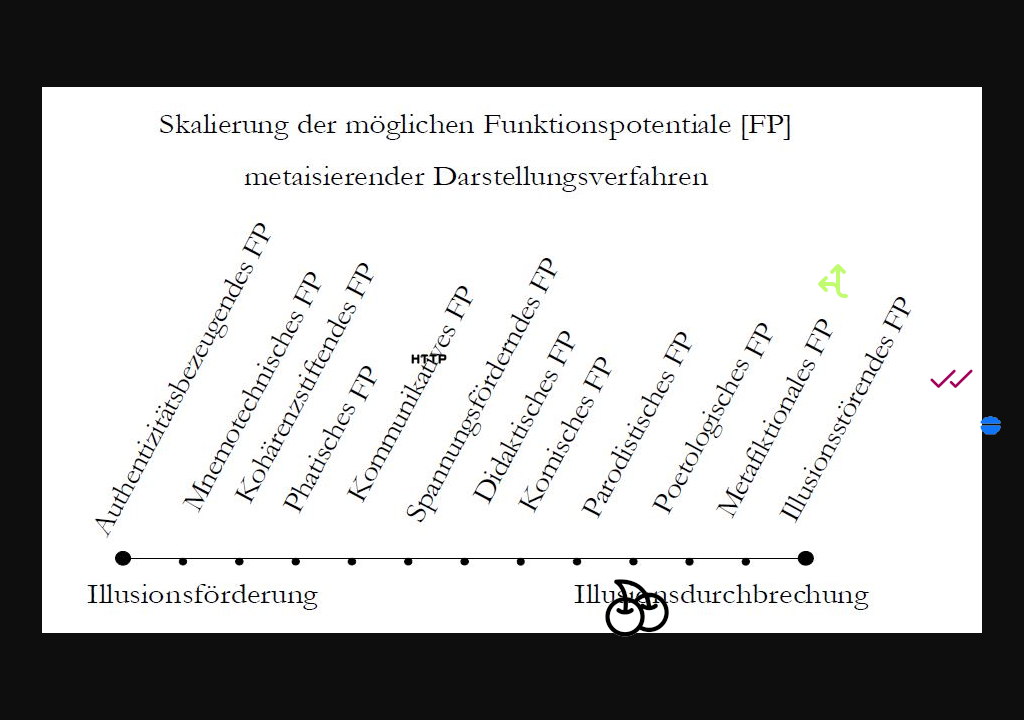 The width and height of the screenshot is (1024, 720). I want to click on indicates fruit or produce category, so click(636, 608).